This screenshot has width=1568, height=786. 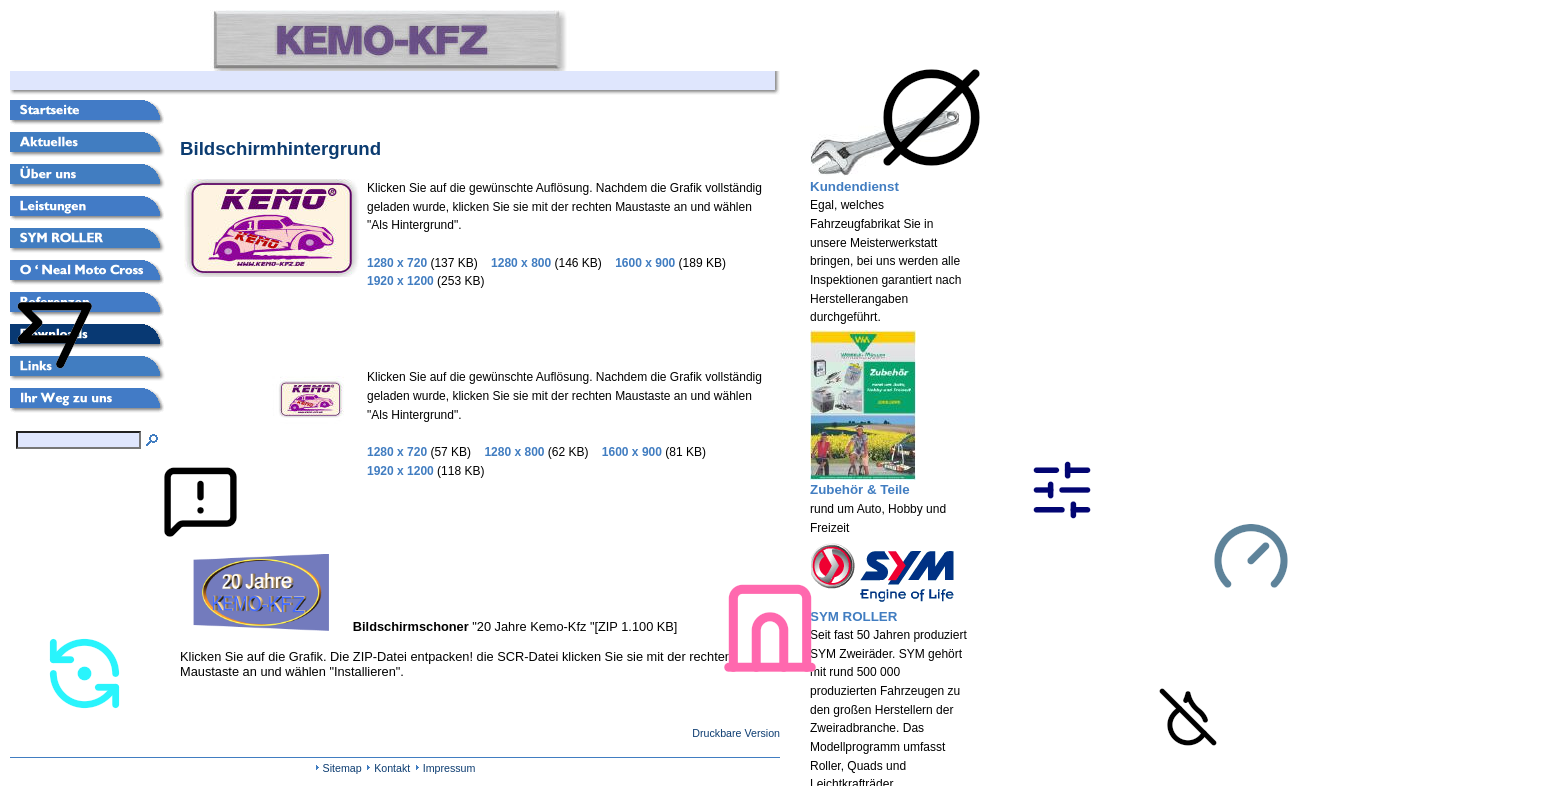 What do you see at coordinates (1188, 717) in the screenshot?
I see `disable water or liquid detection` at bounding box center [1188, 717].